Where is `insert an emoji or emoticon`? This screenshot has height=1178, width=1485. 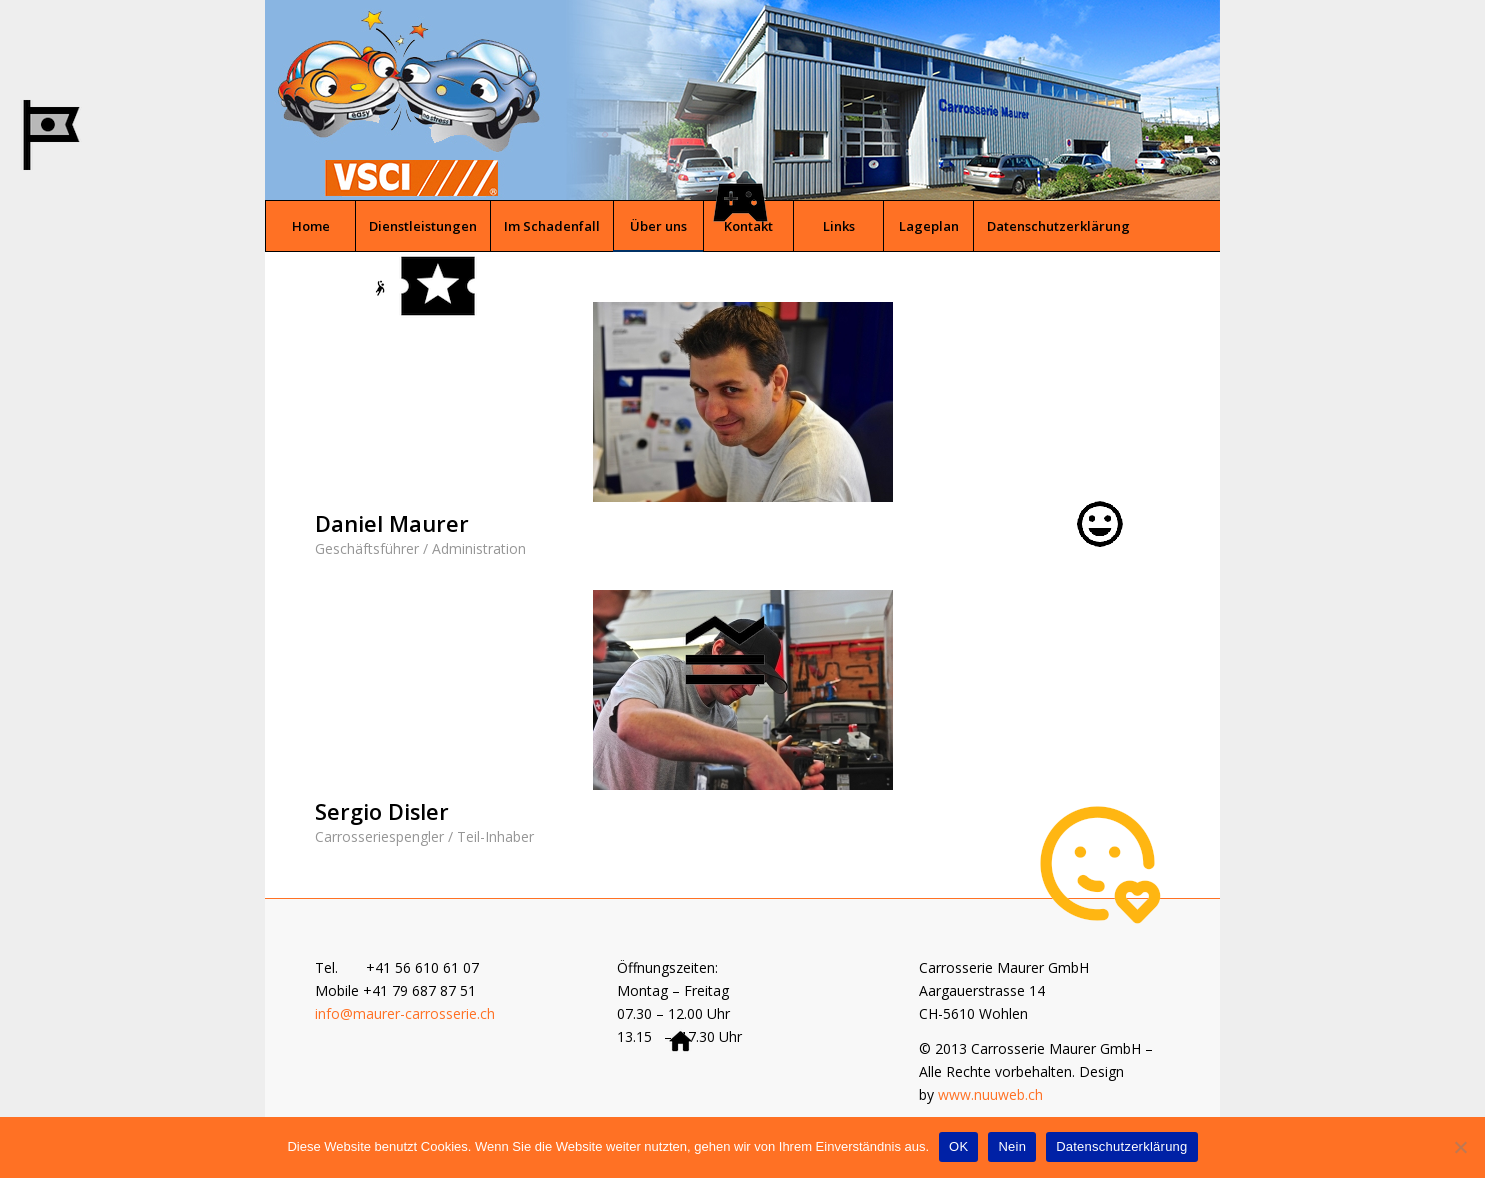
insert an emoji or emoticon is located at coordinates (1100, 524).